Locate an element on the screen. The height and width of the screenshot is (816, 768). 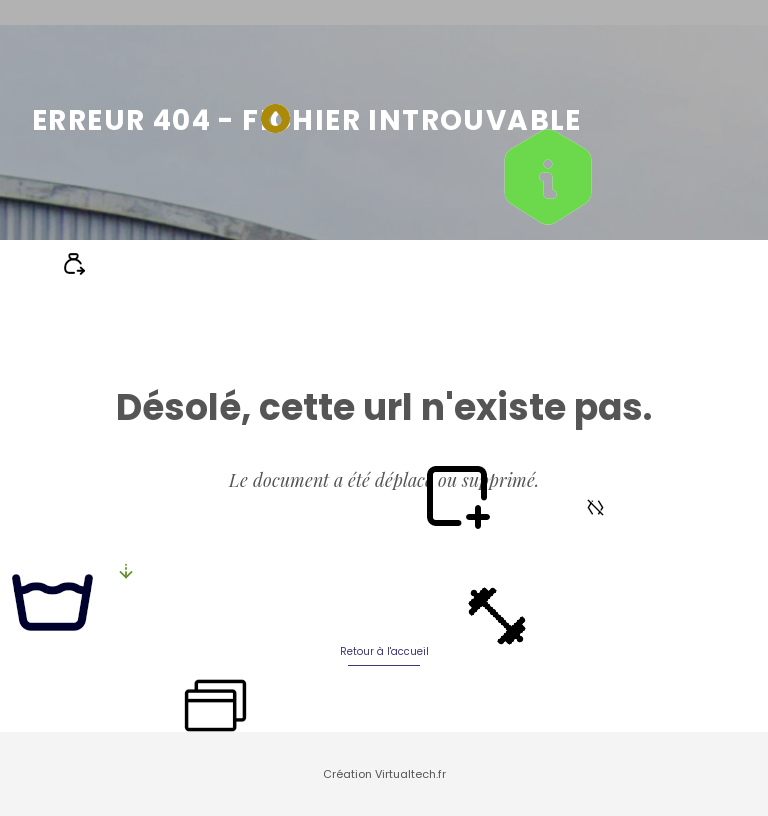
download in progress is located at coordinates (126, 571).